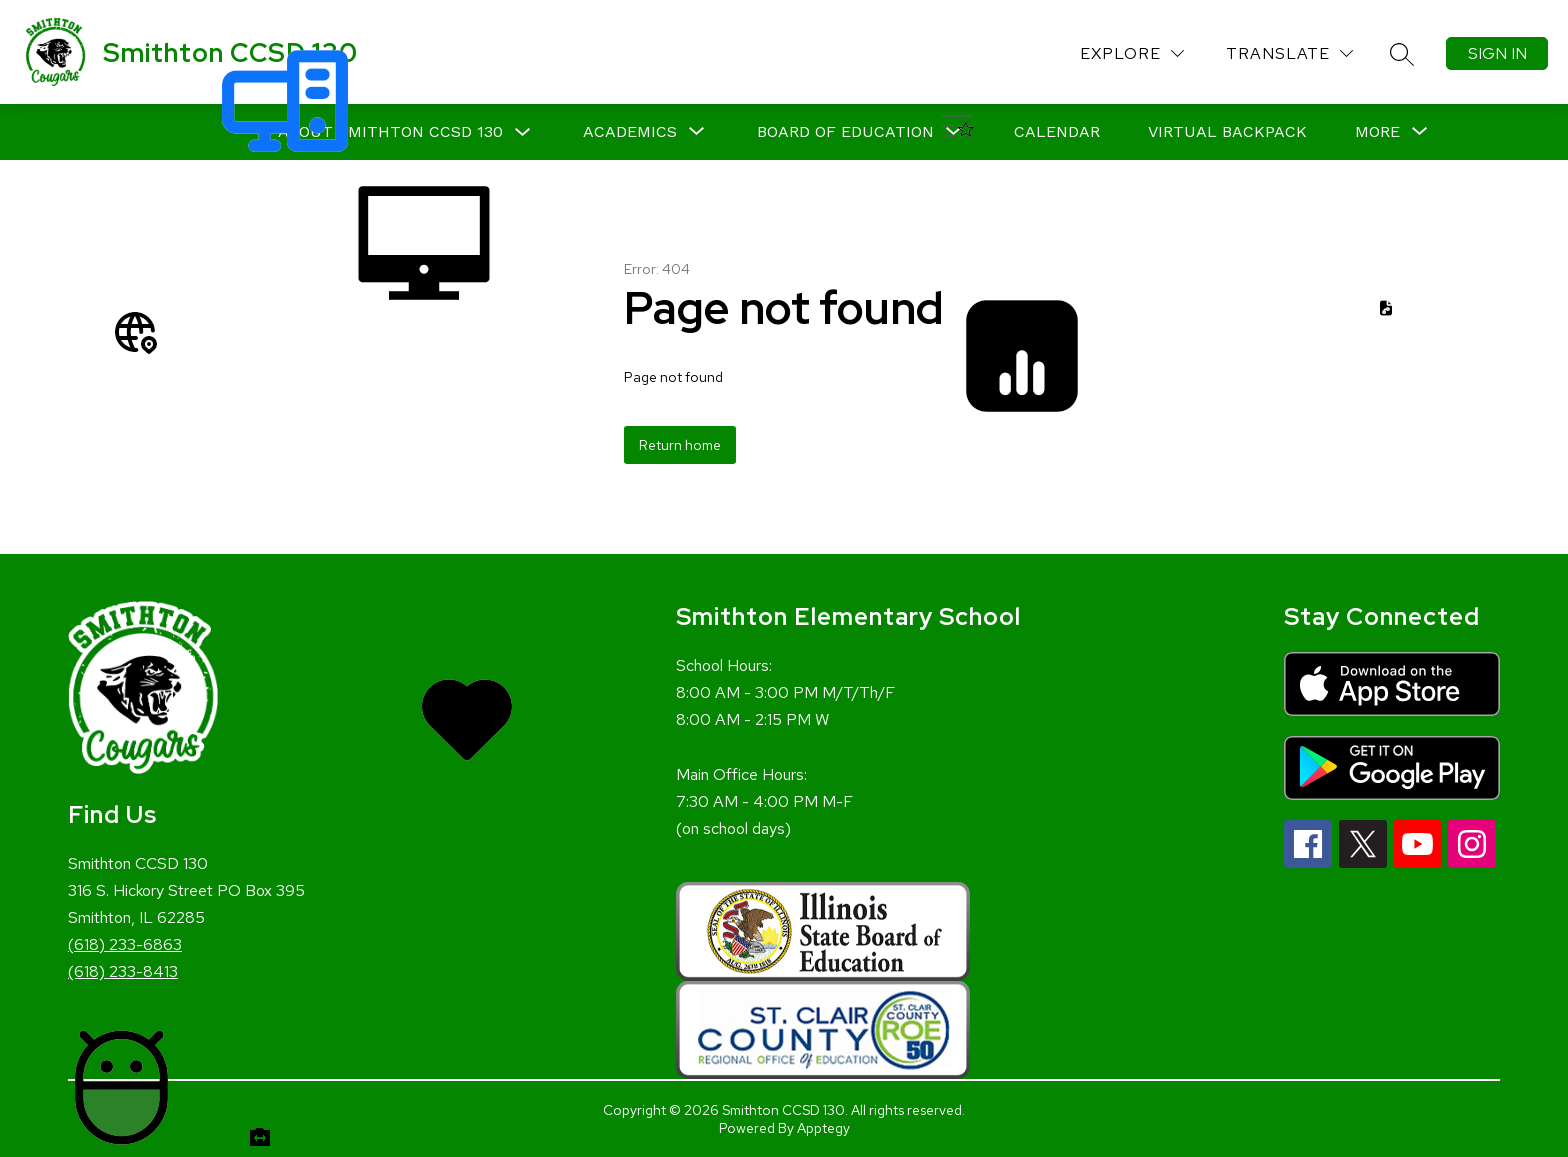 This screenshot has height=1157, width=1568. I want to click on open a vector graphics file, so click(1386, 308).